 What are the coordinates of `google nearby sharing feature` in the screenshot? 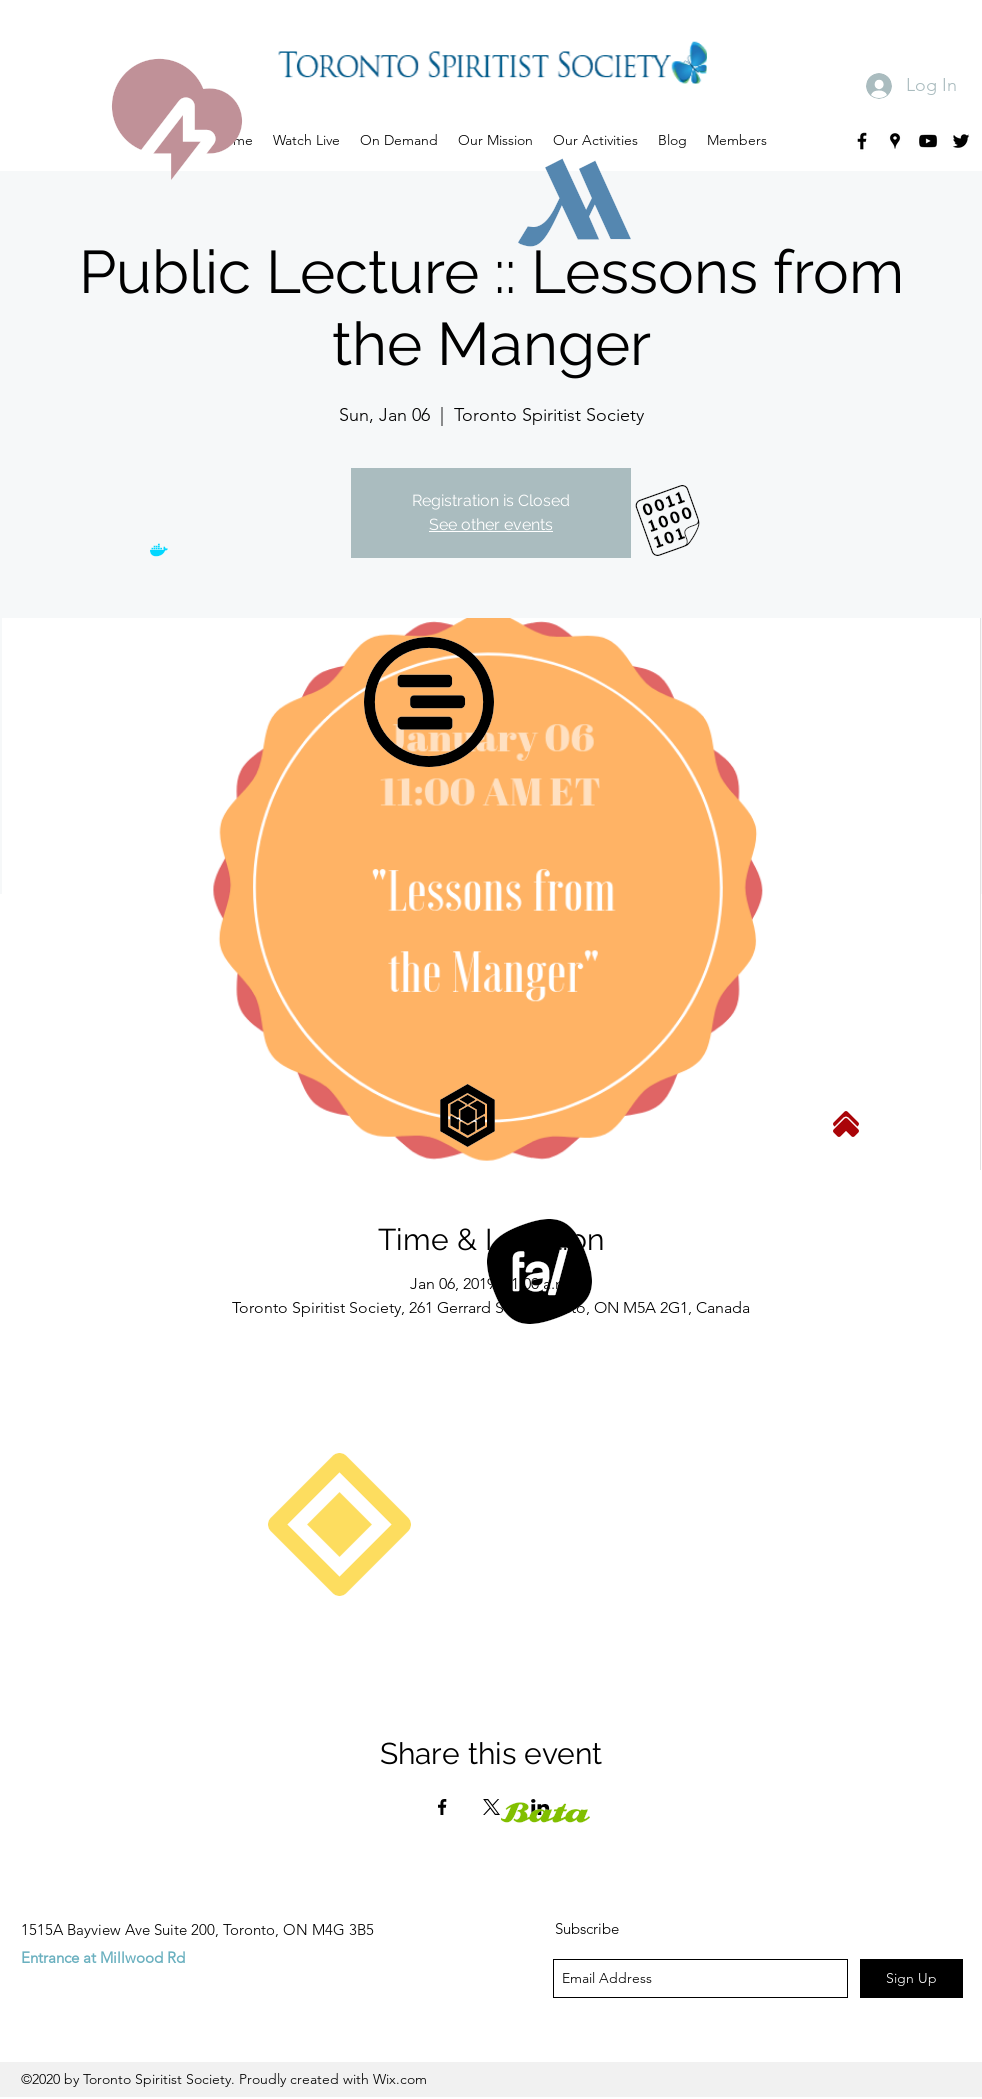 It's located at (339, 1524).